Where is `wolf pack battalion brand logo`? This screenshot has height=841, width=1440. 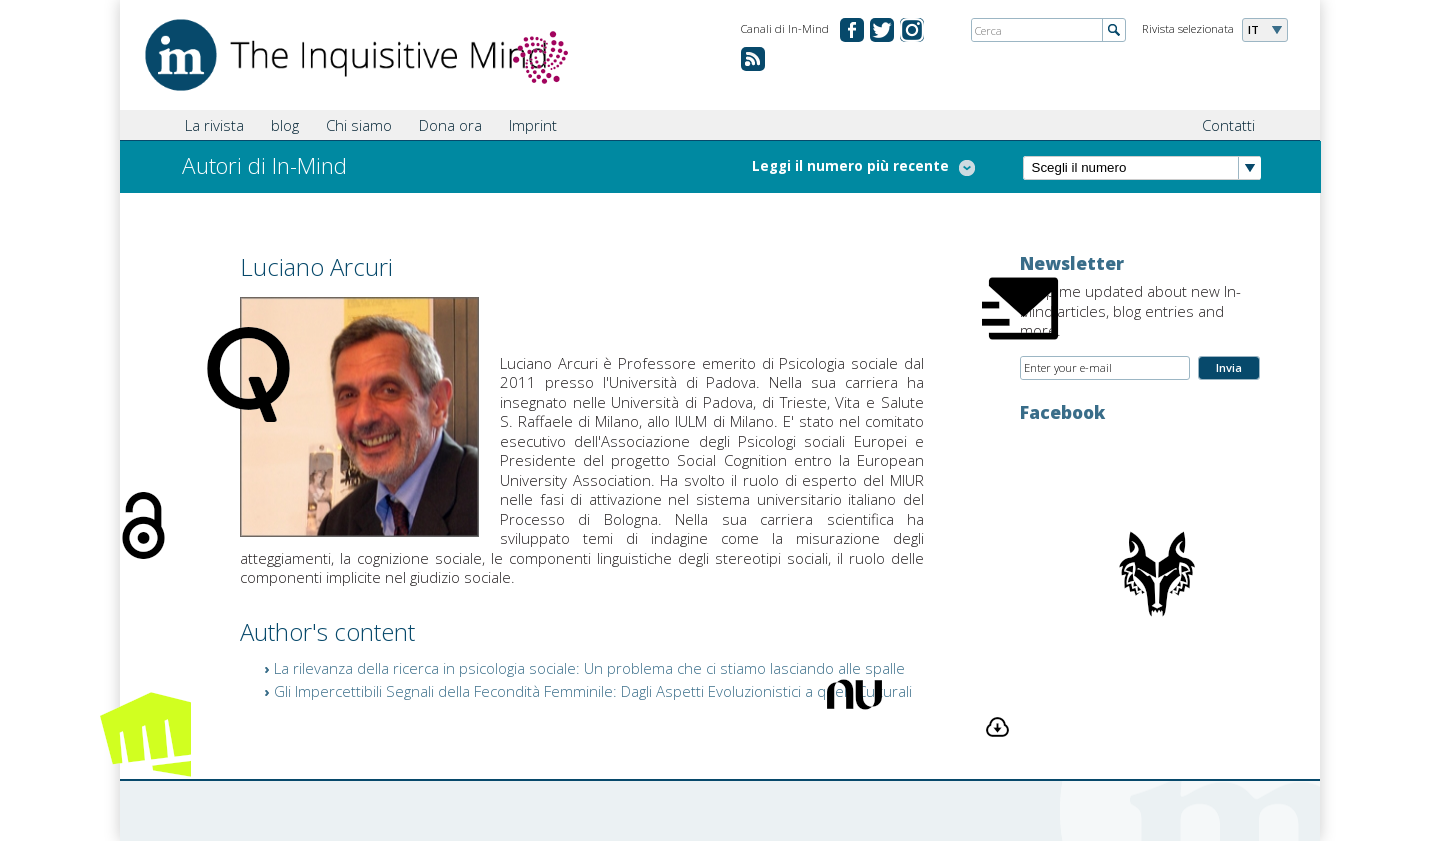 wolf pack battalion brand logo is located at coordinates (1157, 574).